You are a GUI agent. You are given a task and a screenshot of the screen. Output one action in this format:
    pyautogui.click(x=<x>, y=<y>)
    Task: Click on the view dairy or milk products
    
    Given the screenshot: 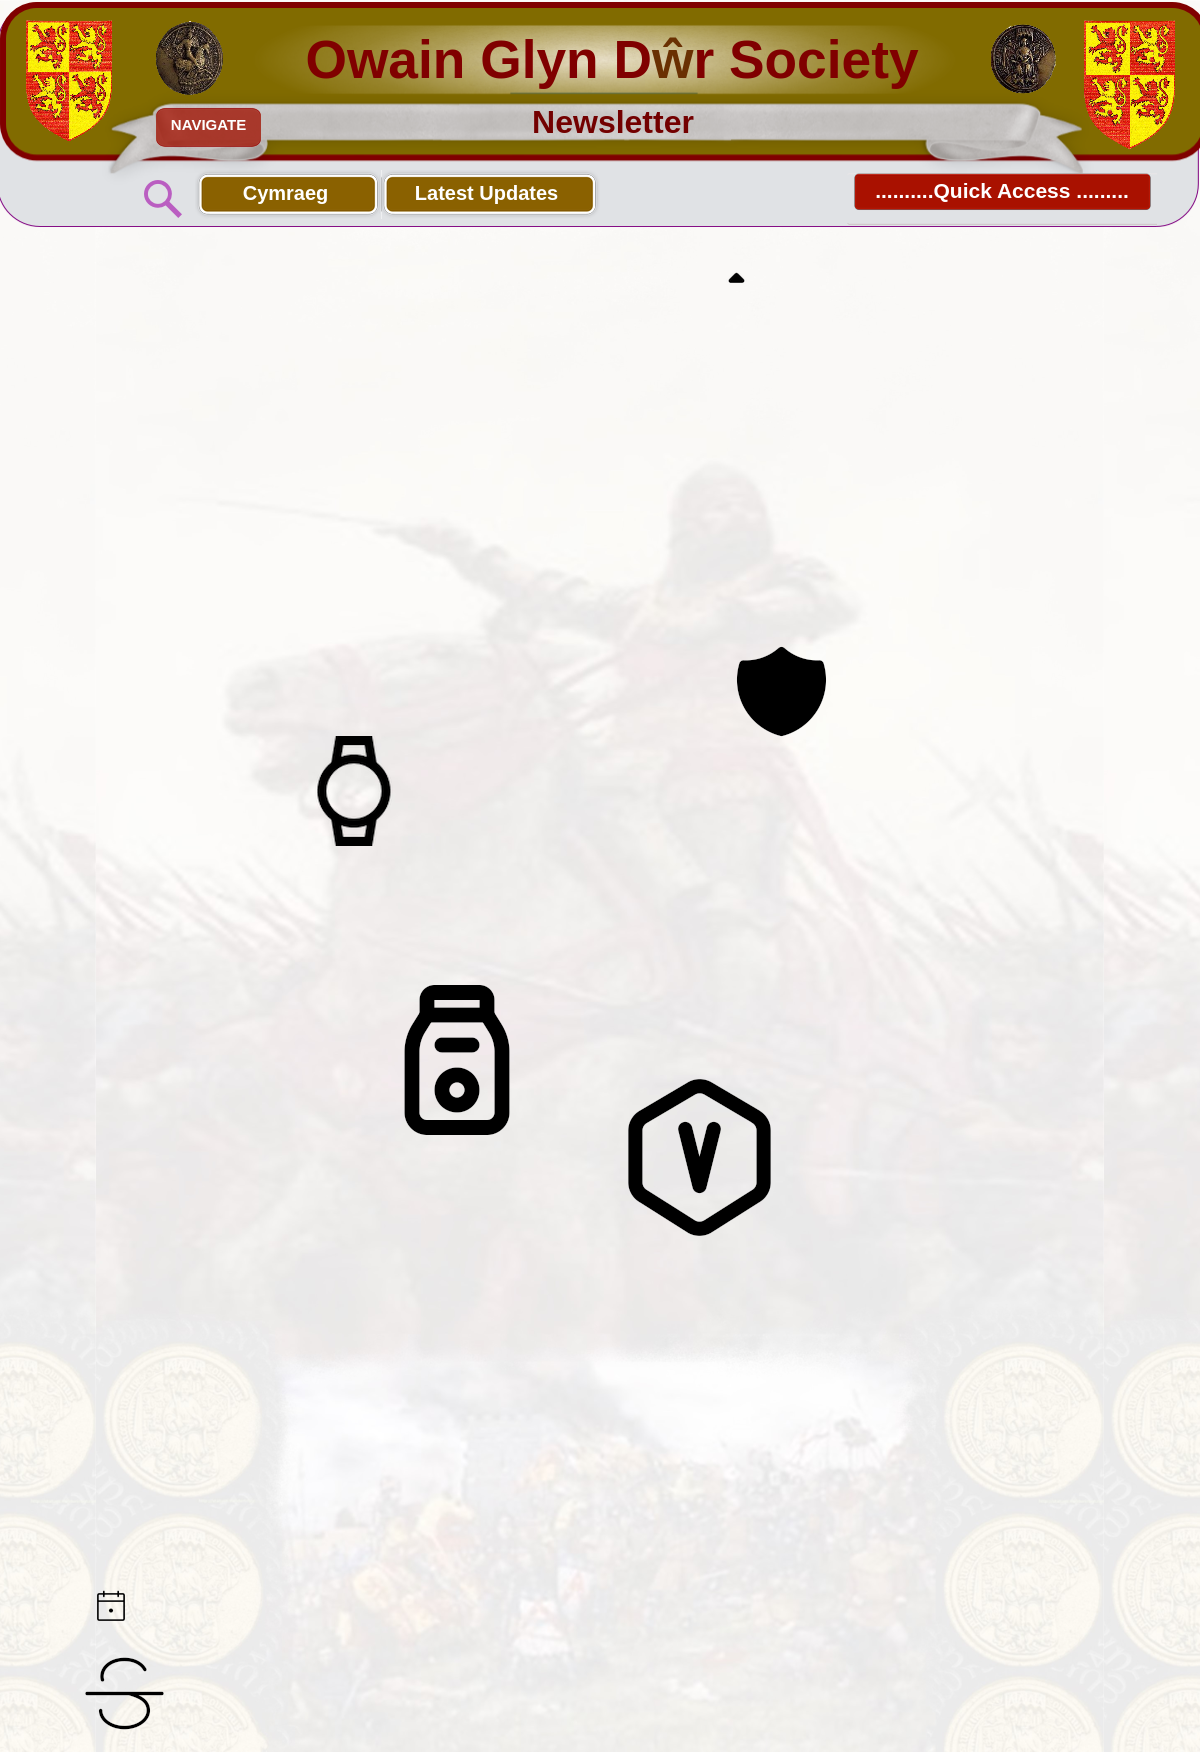 What is the action you would take?
    pyautogui.click(x=457, y=1060)
    